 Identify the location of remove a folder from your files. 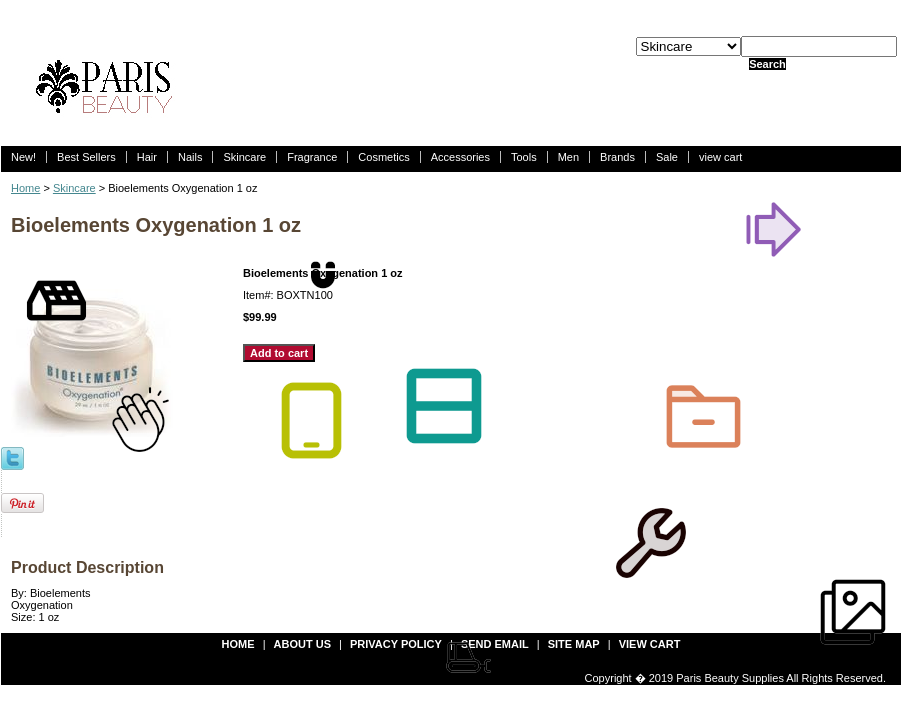
(703, 416).